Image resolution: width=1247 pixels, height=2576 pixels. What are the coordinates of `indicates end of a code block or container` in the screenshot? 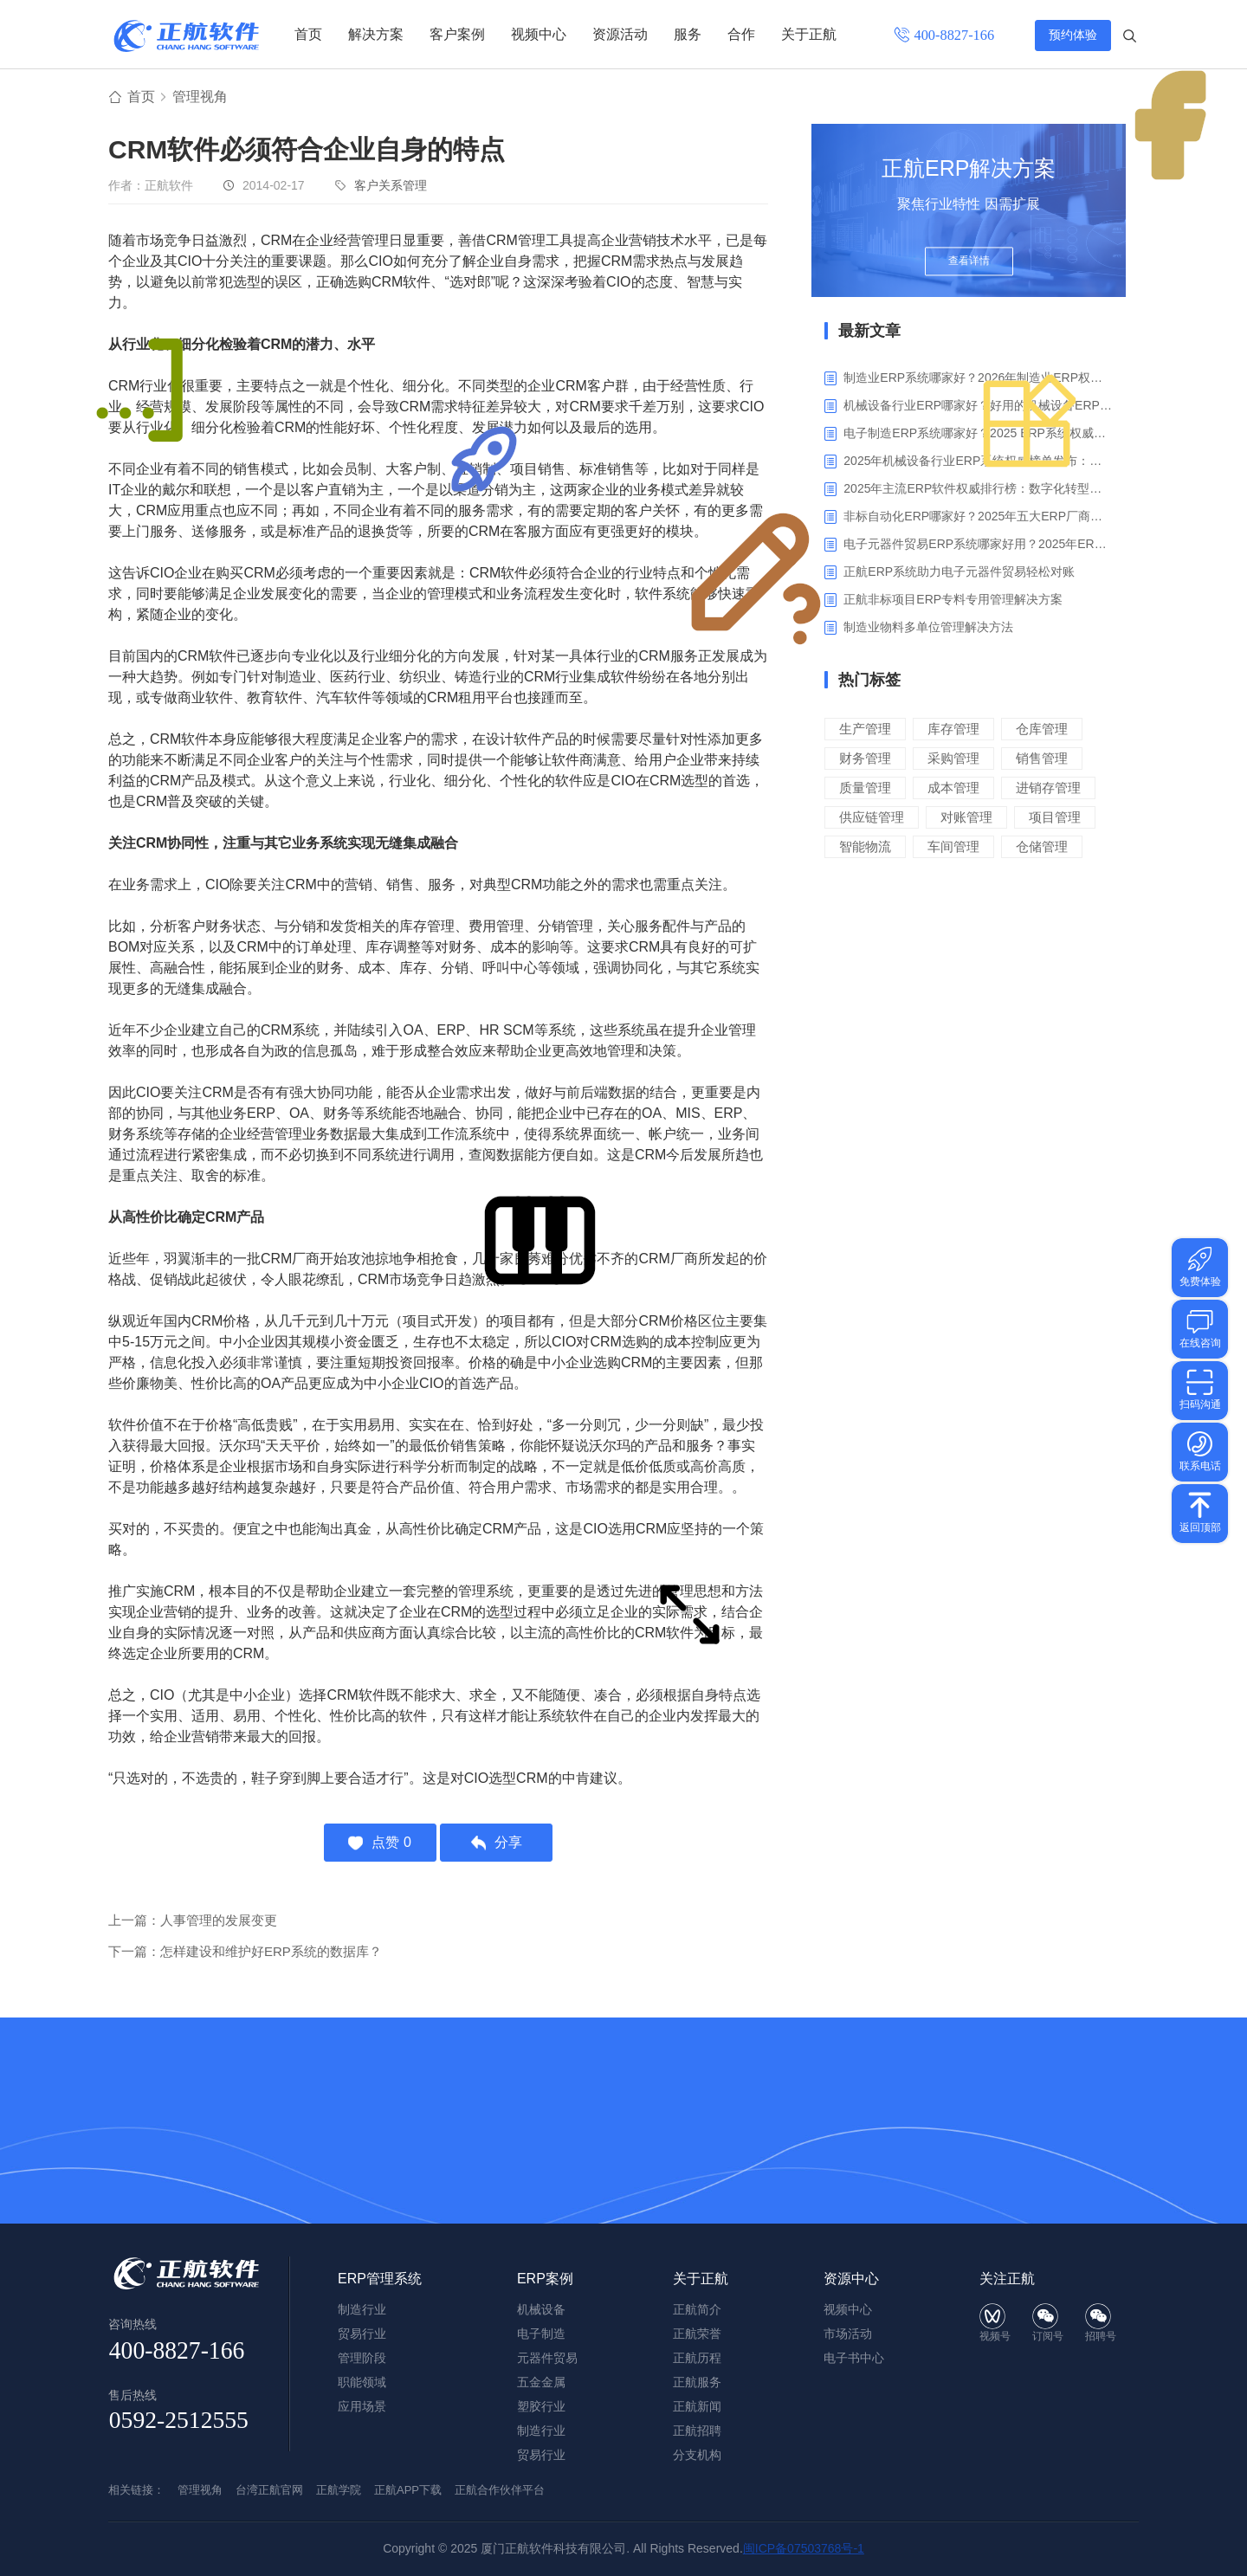 It's located at (142, 390).